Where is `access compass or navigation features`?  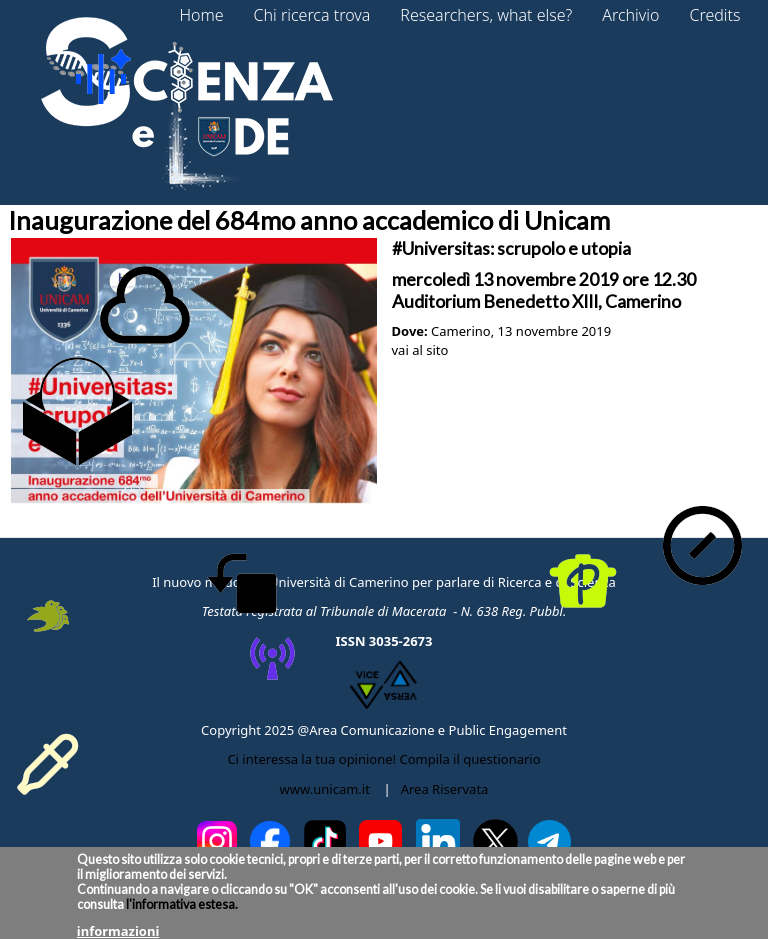 access compass or navigation features is located at coordinates (702, 545).